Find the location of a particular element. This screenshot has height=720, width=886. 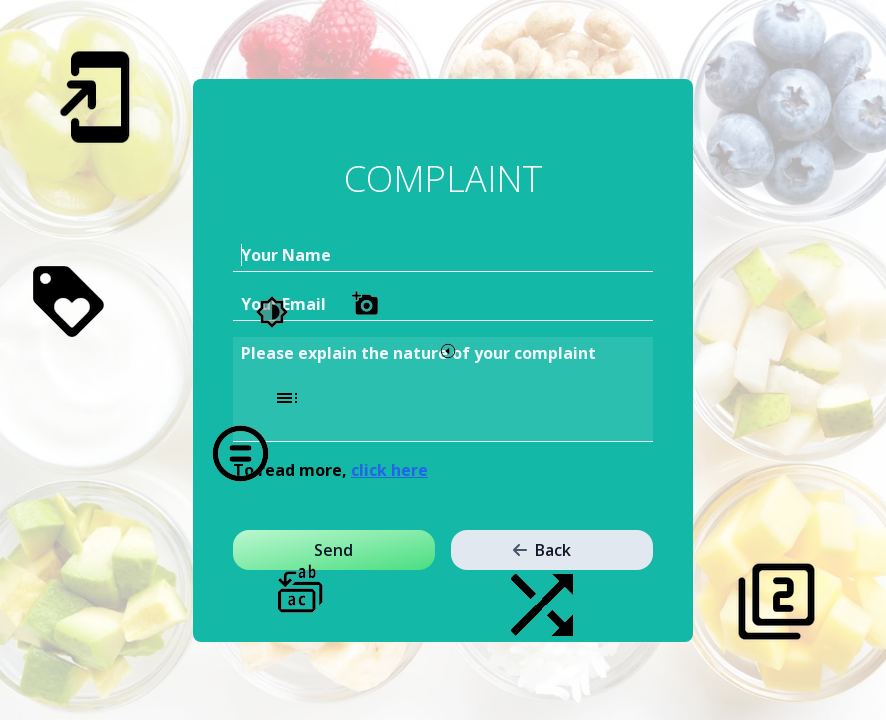

go back to the previous screen is located at coordinates (448, 351).